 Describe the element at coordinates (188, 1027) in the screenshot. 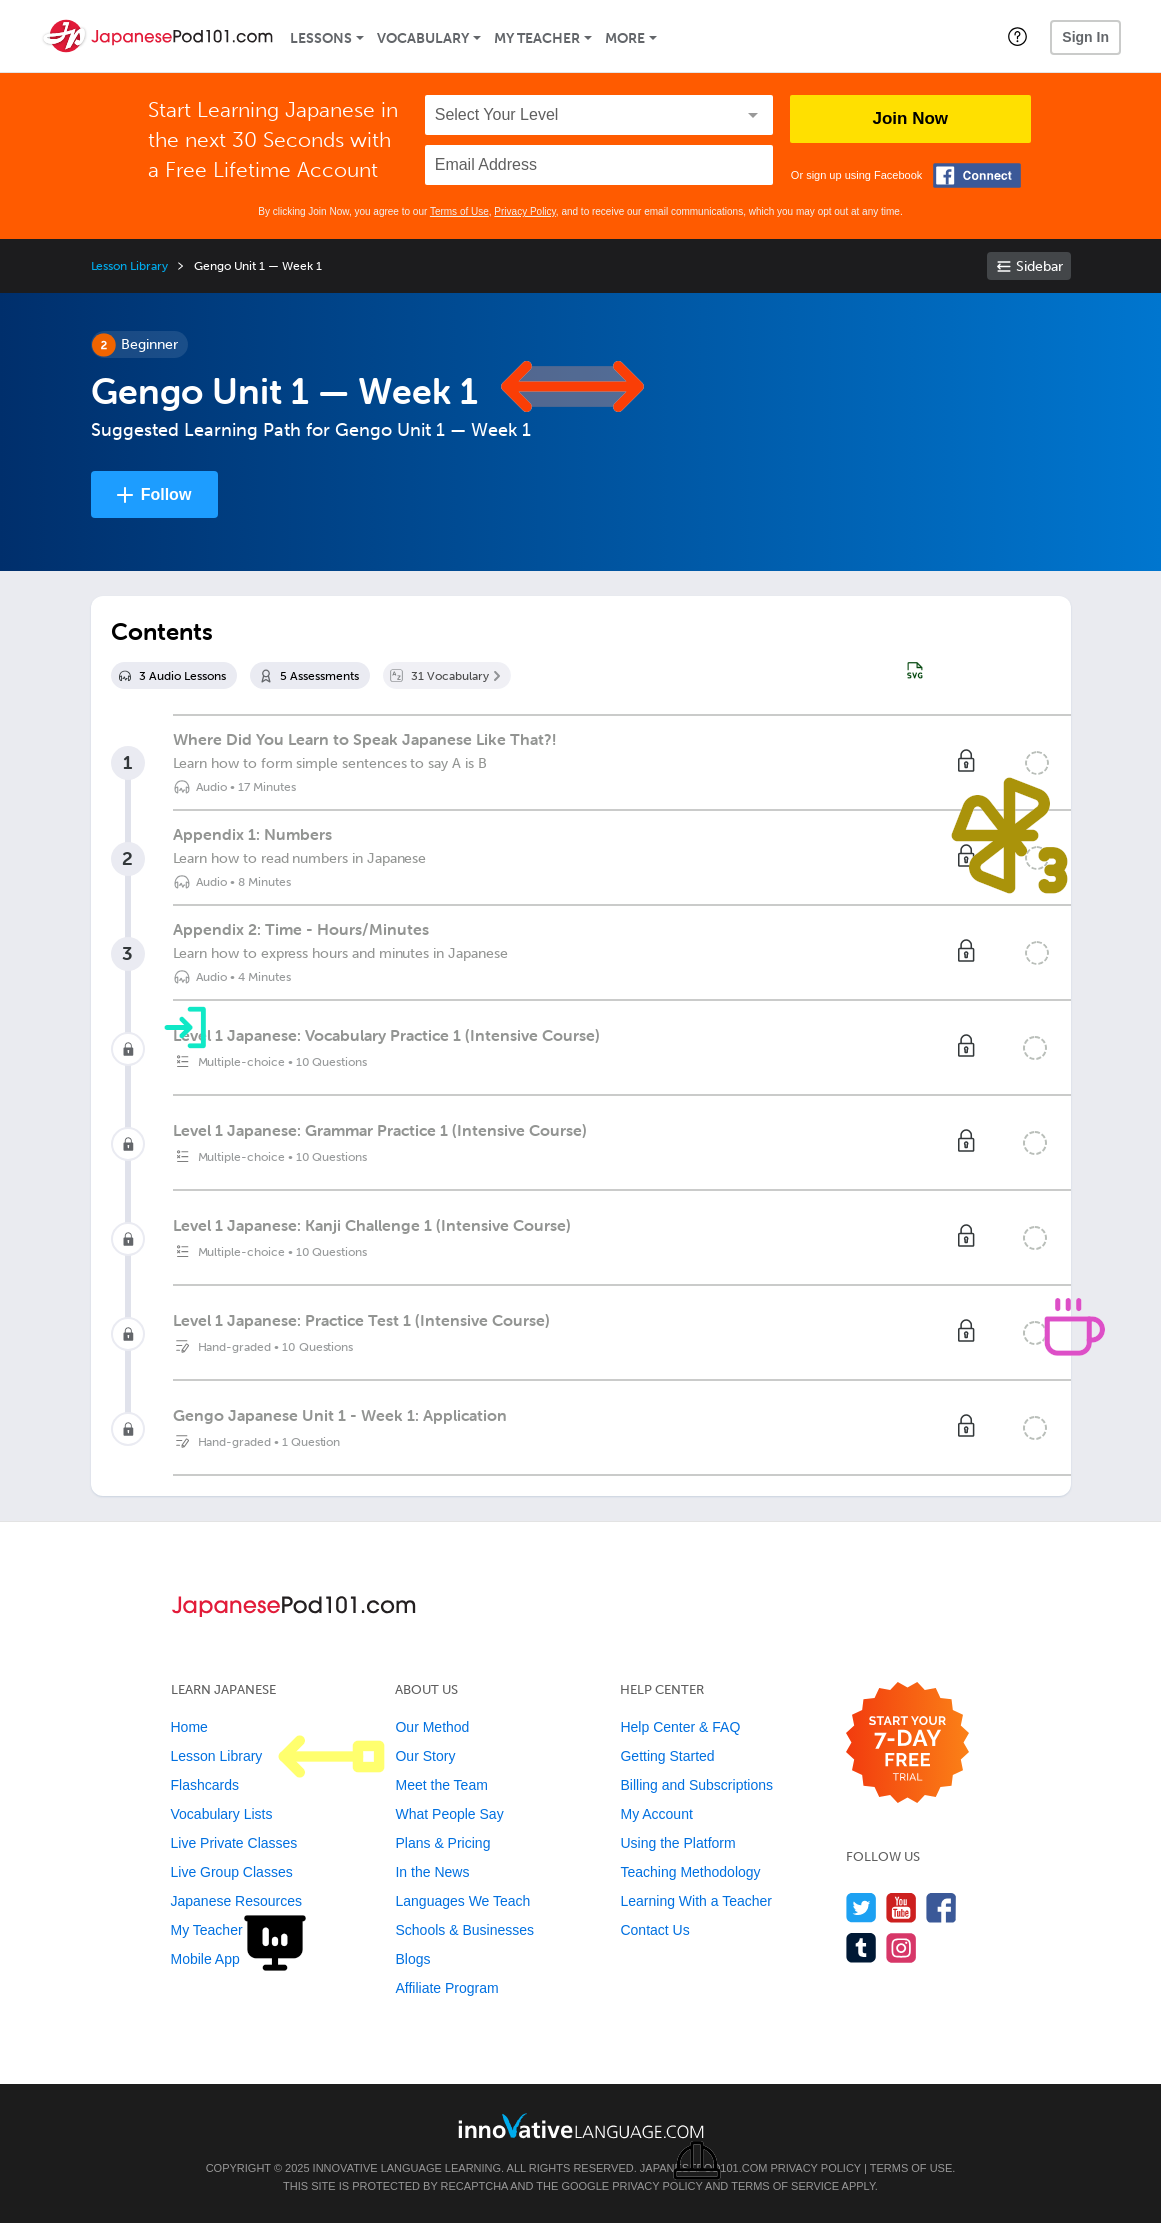

I see `sign in to your account` at that location.